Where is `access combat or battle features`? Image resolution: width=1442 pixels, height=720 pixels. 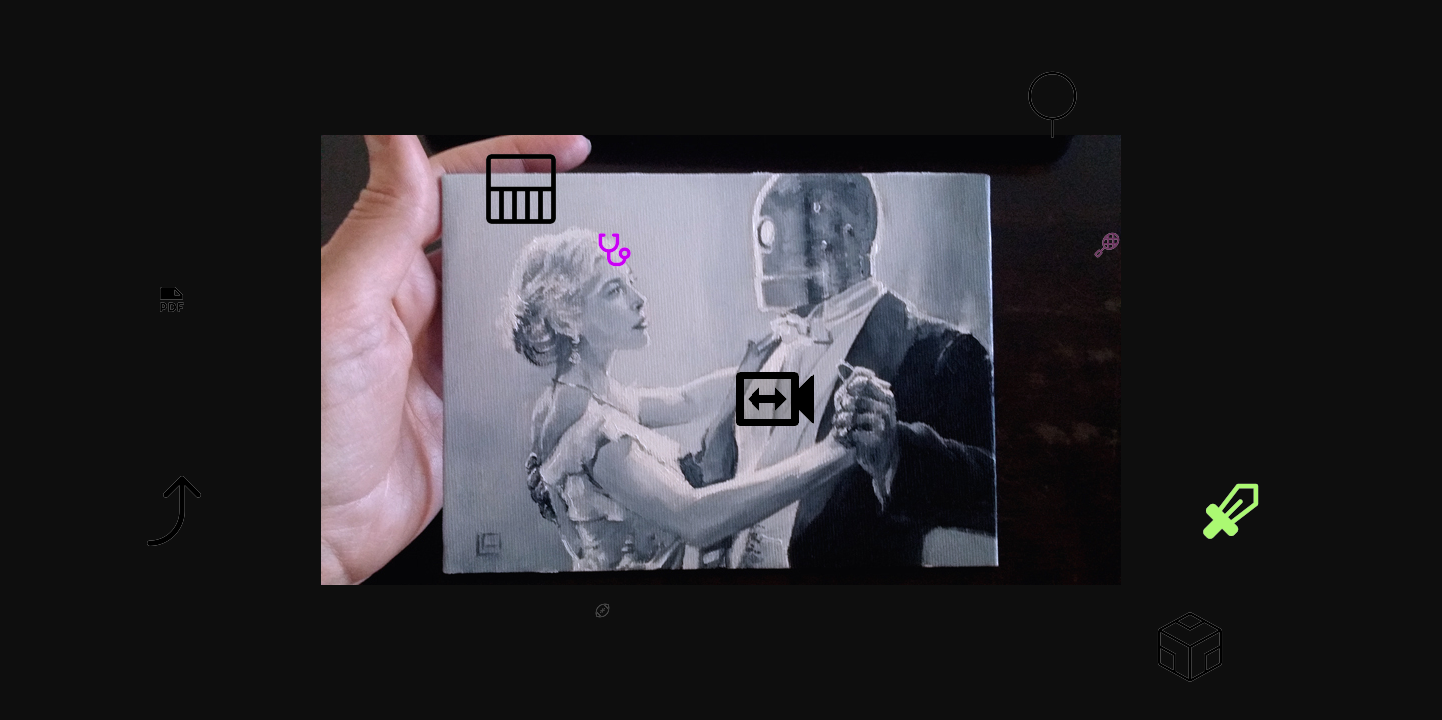
access combat or battle features is located at coordinates (1231, 510).